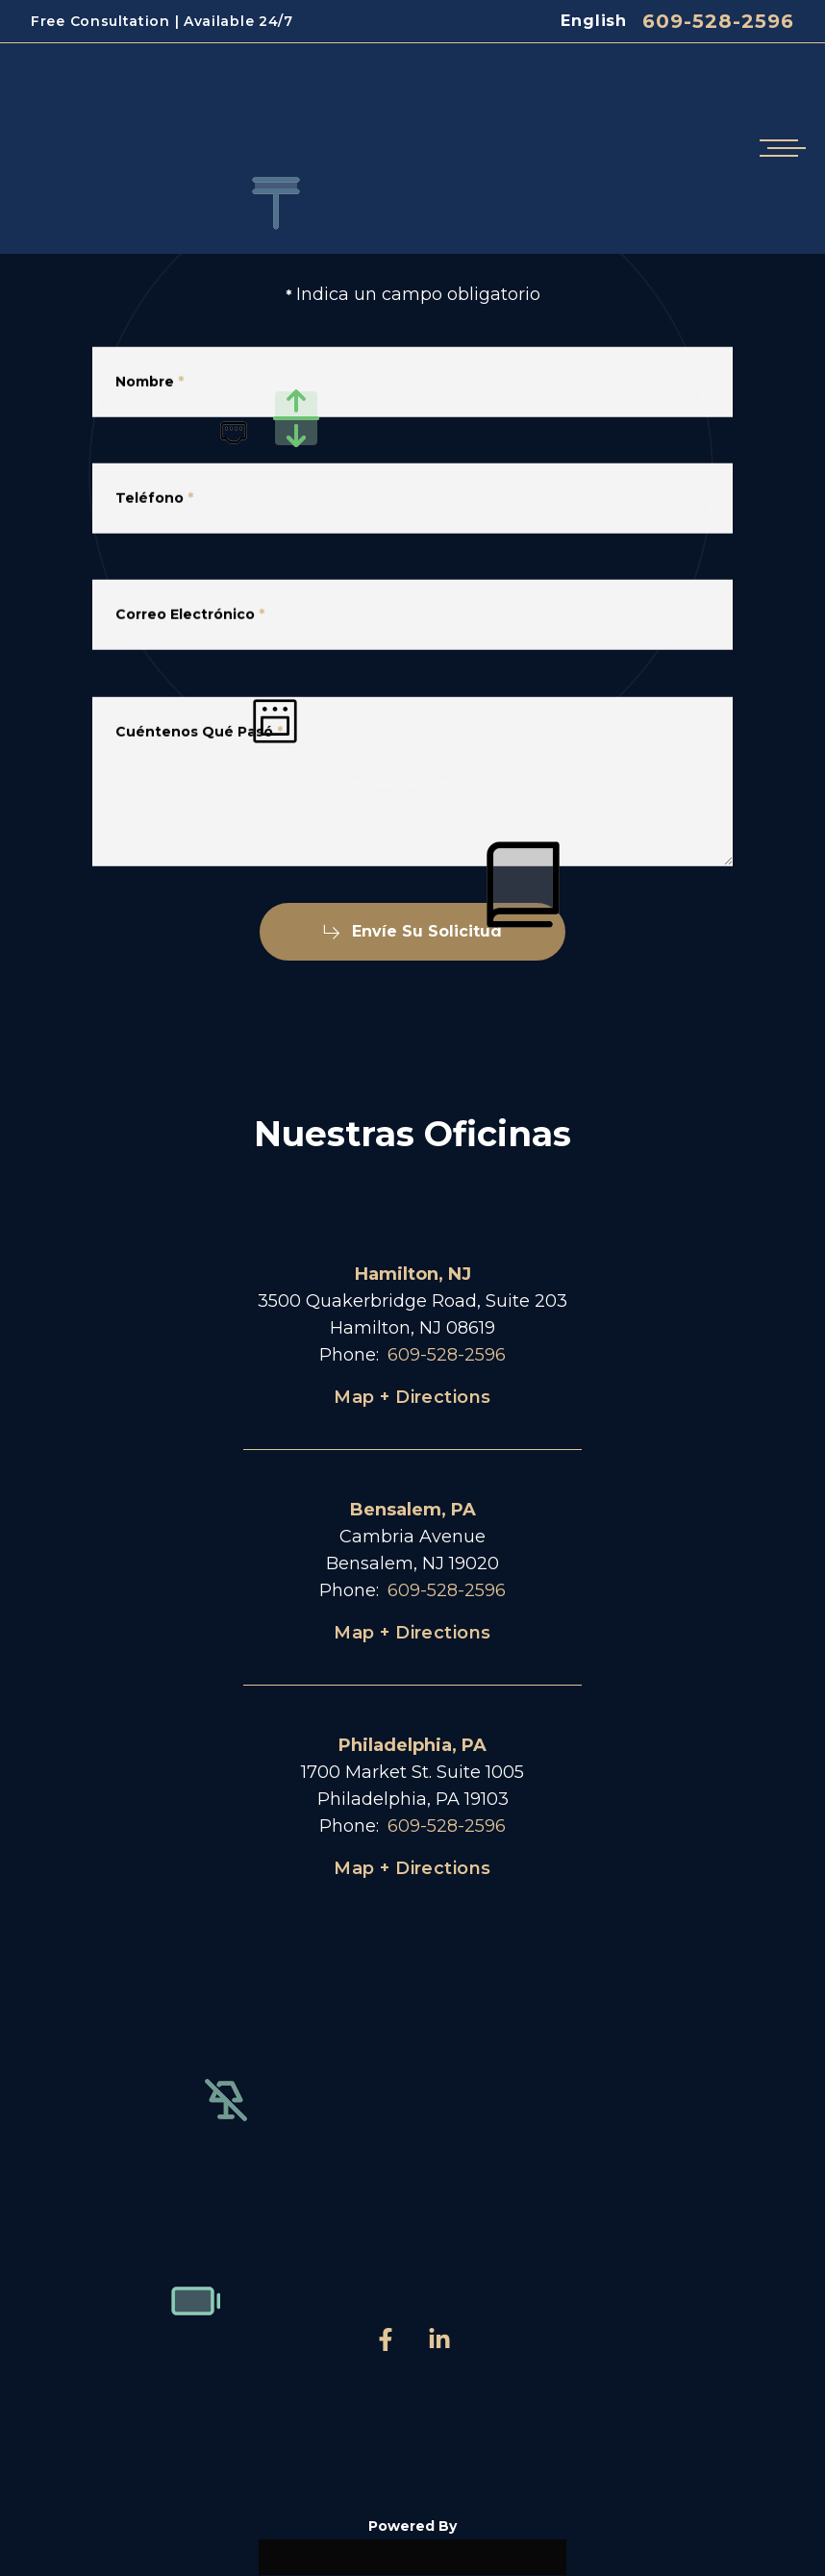  What do you see at coordinates (226, 2100) in the screenshot?
I see `turn off desk lamp` at bounding box center [226, 2100].